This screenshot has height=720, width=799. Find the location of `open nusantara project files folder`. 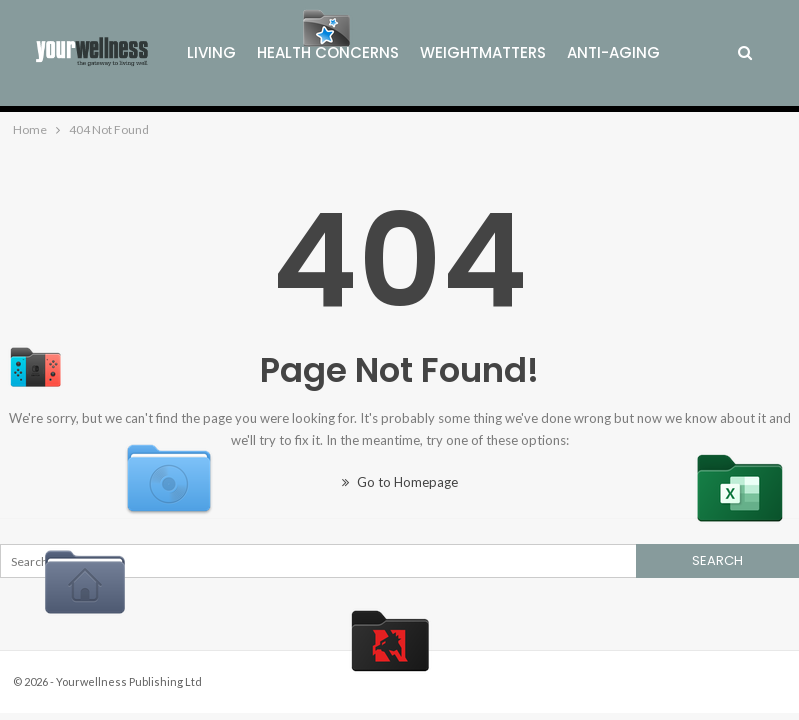

open nusantara project files folder is located at coordinates (390, 643).